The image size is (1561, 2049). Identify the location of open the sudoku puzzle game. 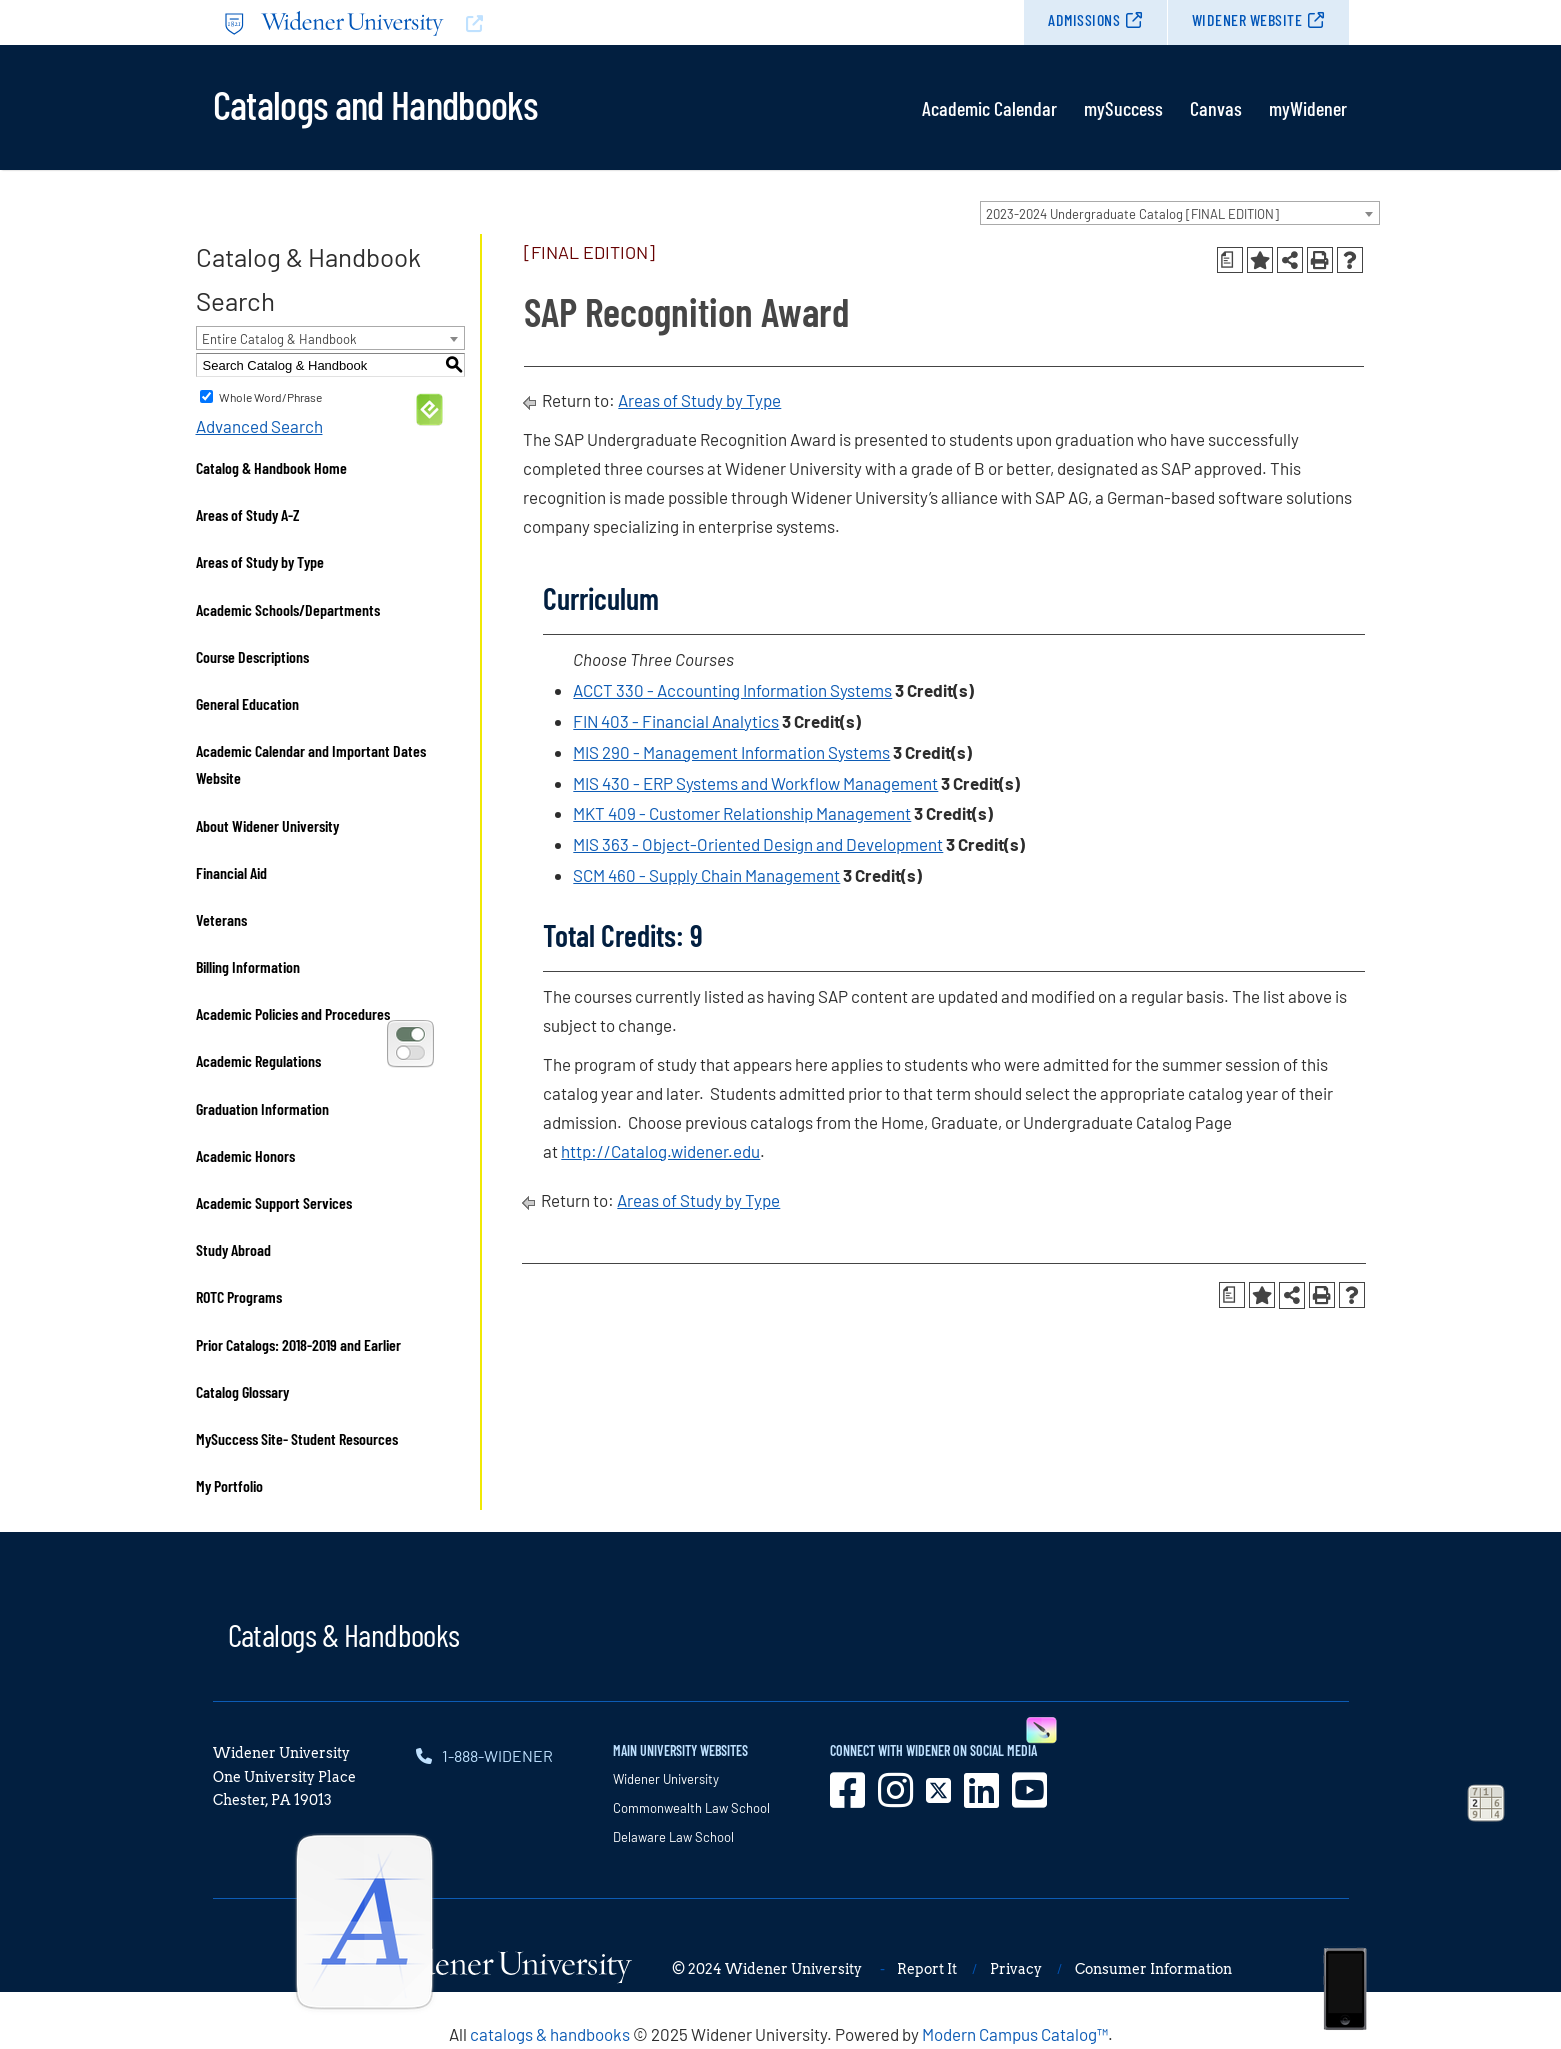
(1486, 1803).